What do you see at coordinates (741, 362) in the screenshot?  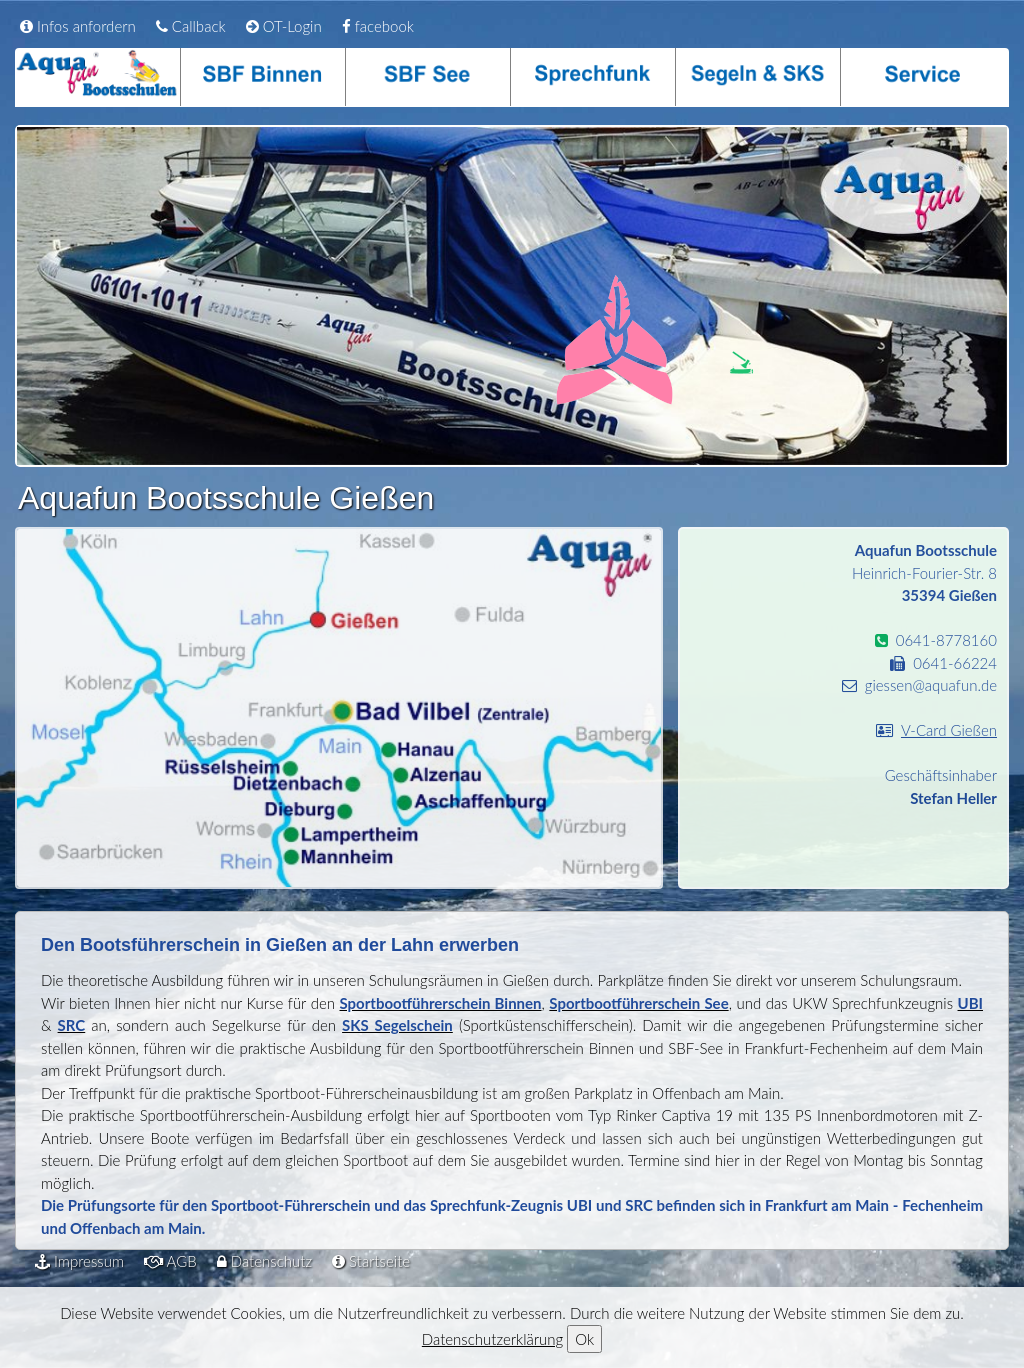 I see `woodcutting or logging activity in a game` at bounding box center [741, 362].